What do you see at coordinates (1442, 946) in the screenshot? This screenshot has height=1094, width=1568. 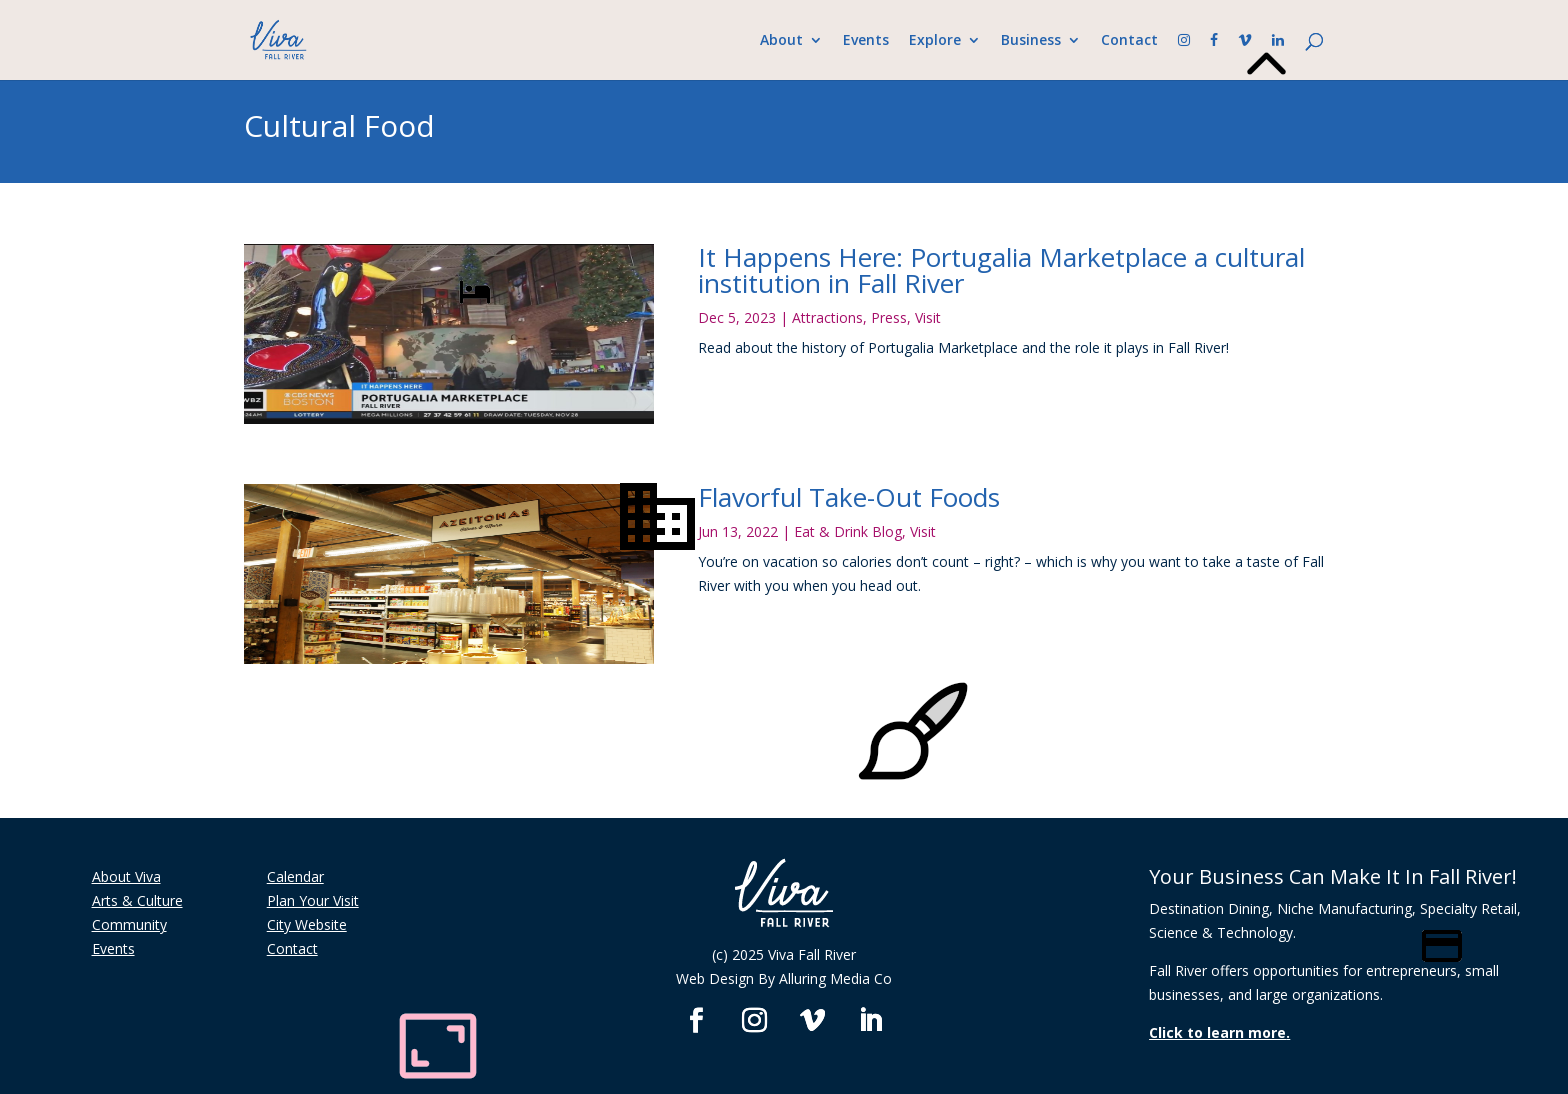 I see `access payment methods` at bounding box center [1442, 946].